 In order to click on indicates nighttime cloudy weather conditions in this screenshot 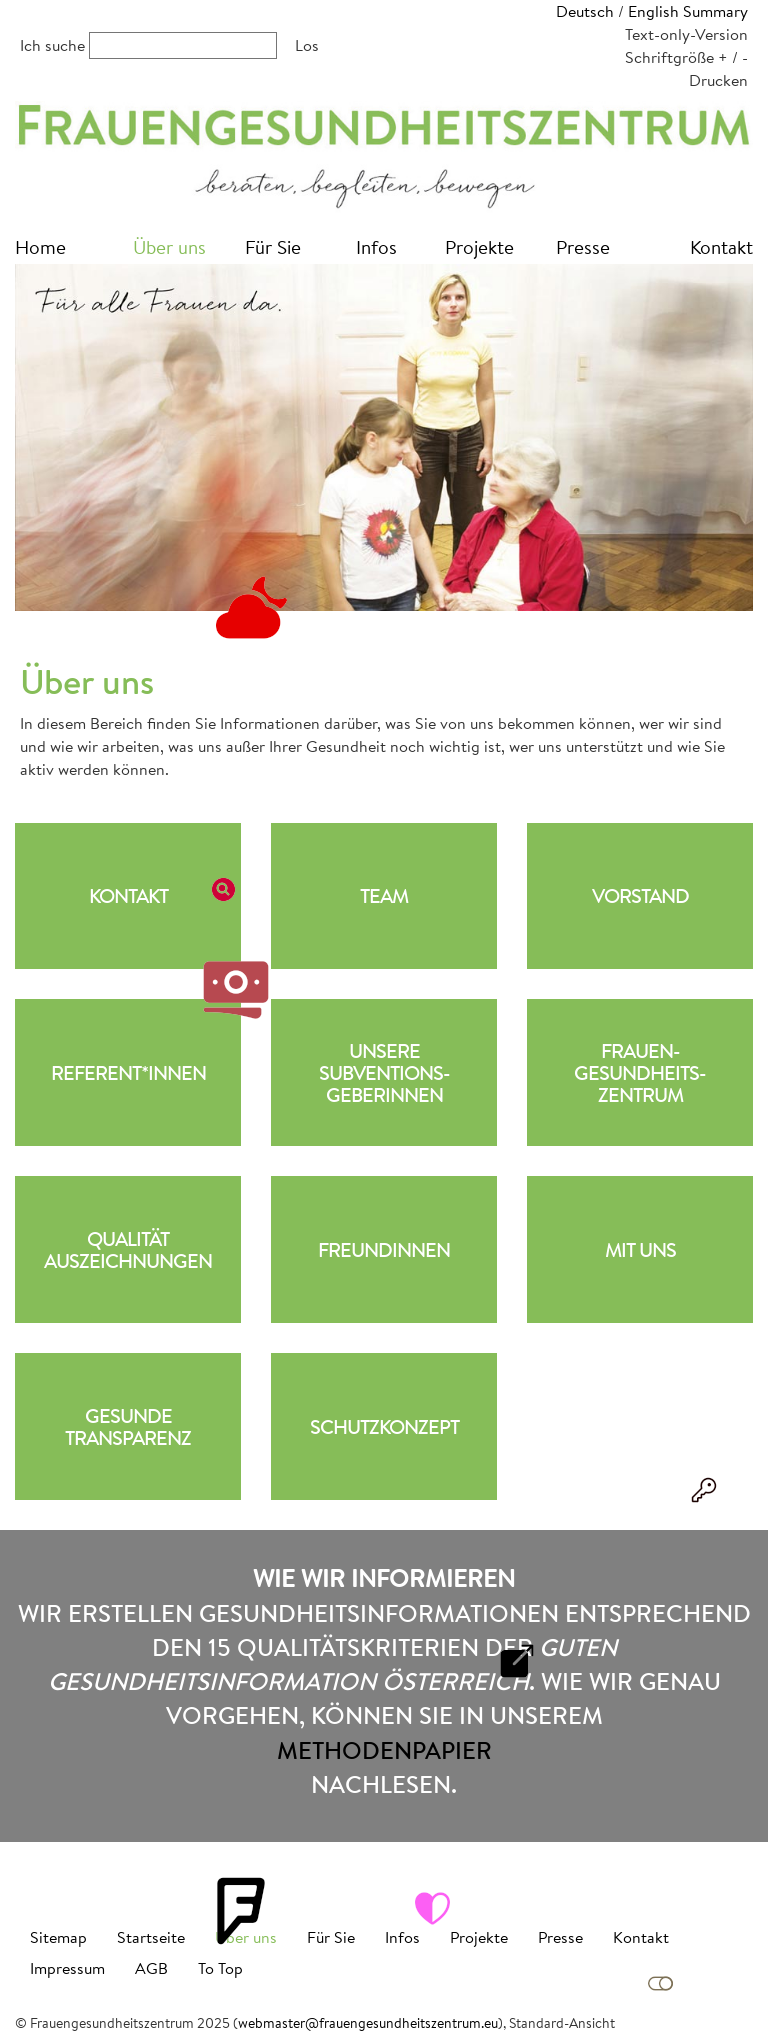, I will do `click(251, 607)`.